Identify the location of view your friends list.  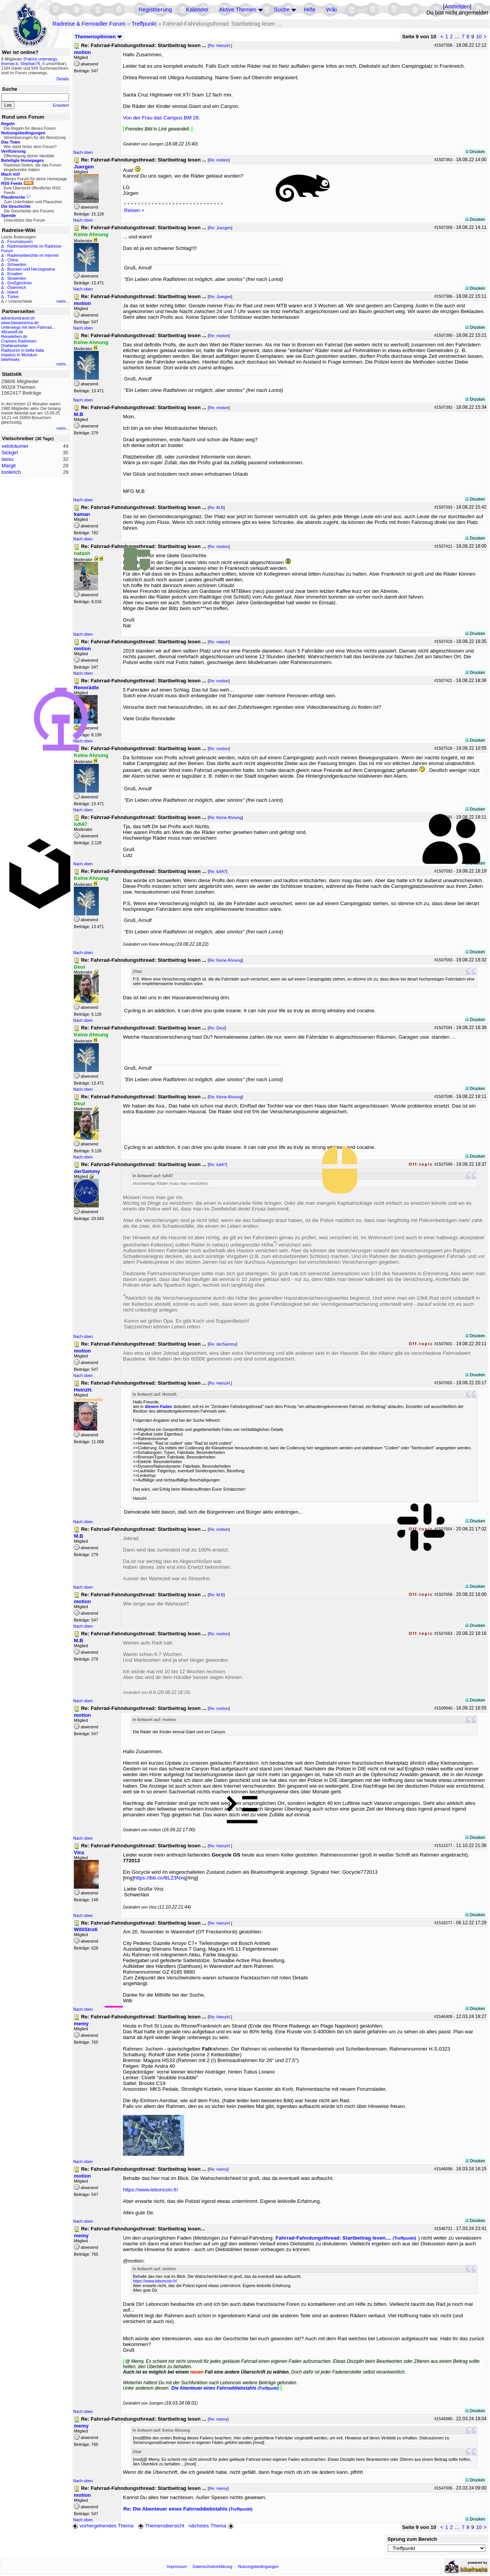
(451, 838).